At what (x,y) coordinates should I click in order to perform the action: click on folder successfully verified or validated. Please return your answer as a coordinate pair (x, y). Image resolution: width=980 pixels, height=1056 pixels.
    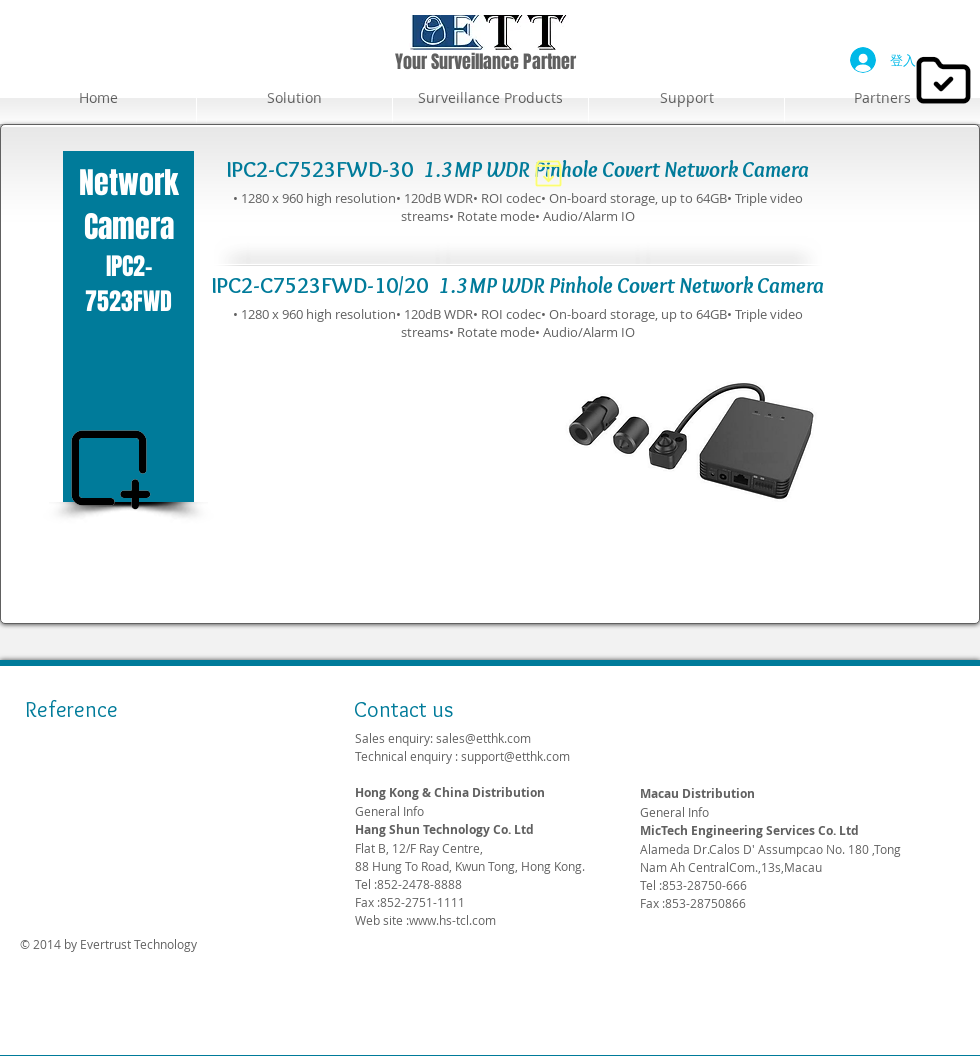
    Looking at the image, I should click on (943, 81).